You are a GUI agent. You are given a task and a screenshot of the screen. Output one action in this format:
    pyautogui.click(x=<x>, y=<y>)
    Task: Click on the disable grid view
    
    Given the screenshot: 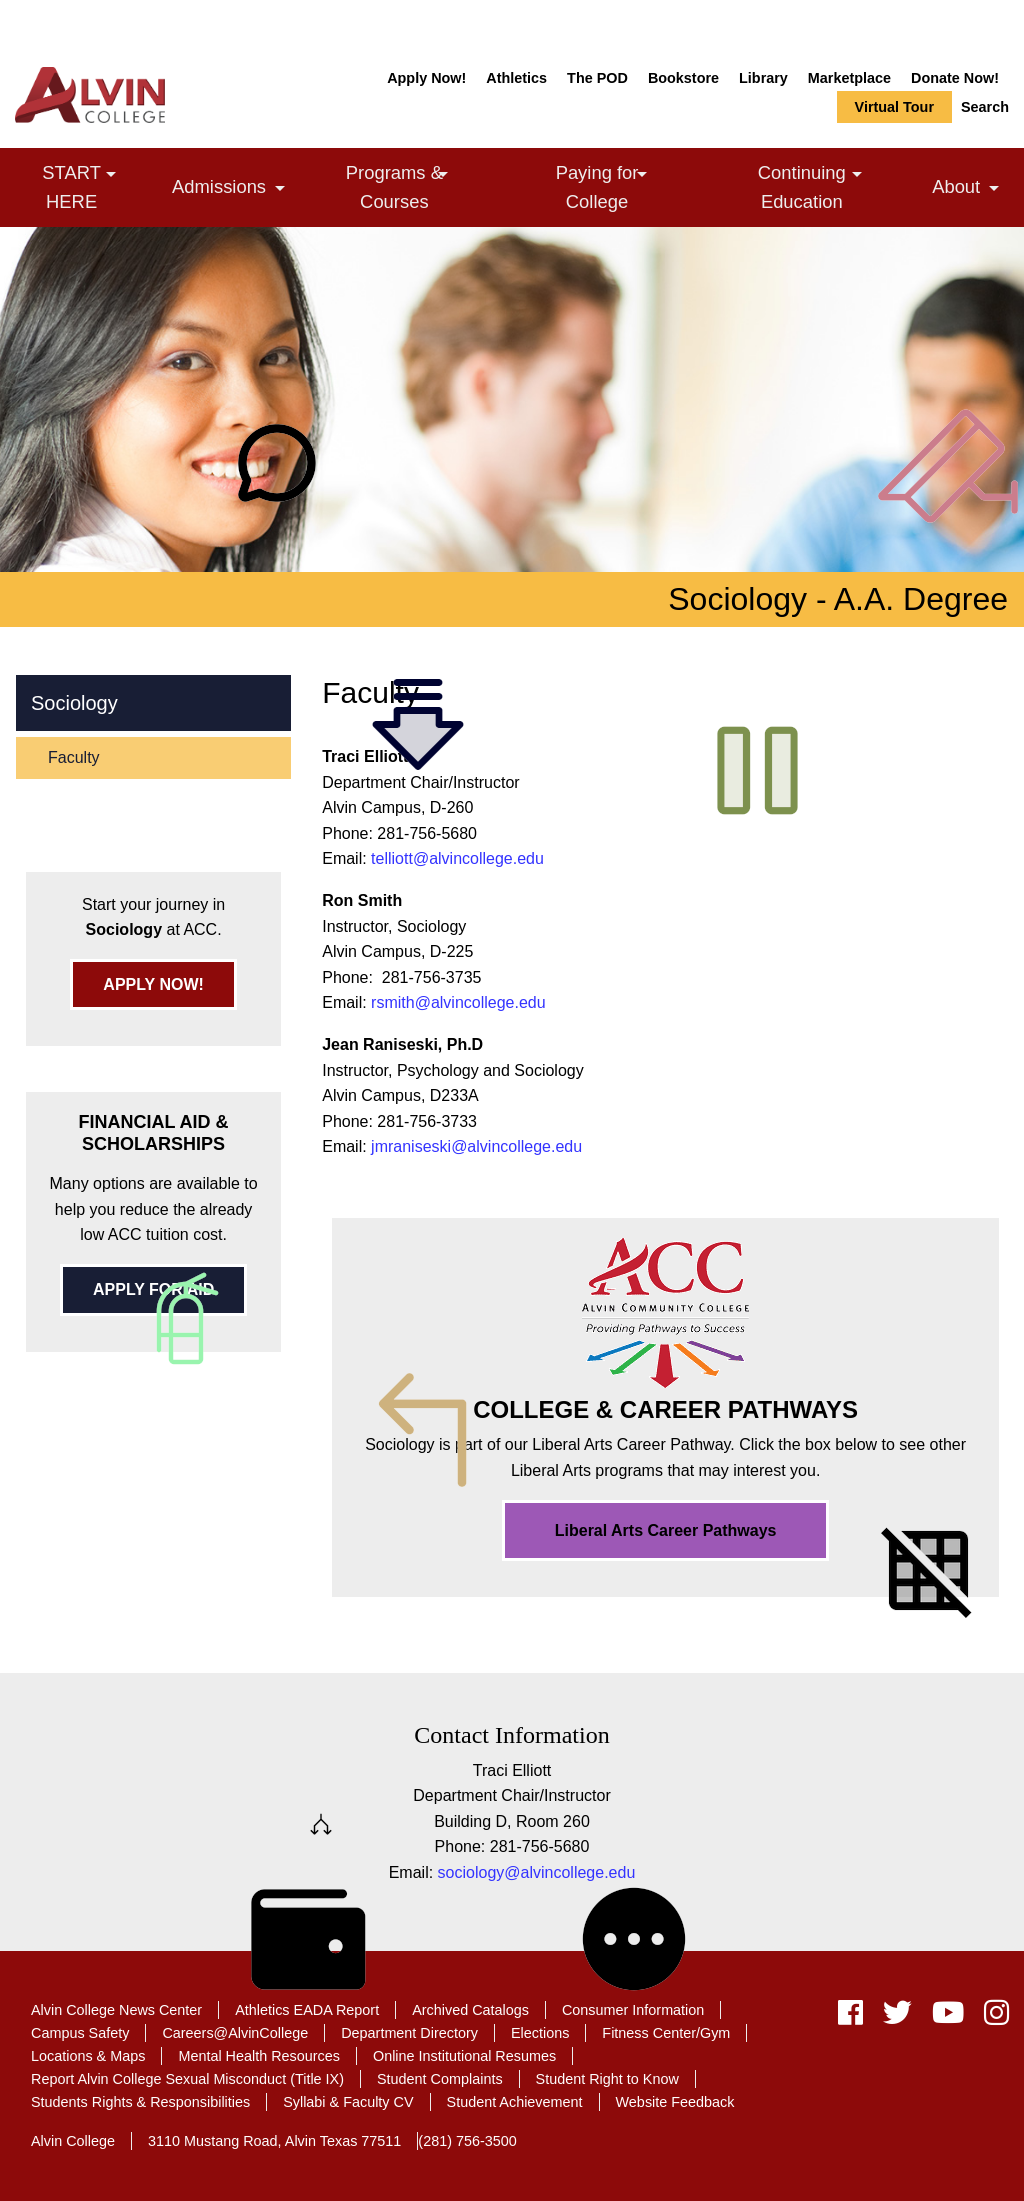 What is the action you would take?
    pyautogui.click(x=928, y=1570)
    